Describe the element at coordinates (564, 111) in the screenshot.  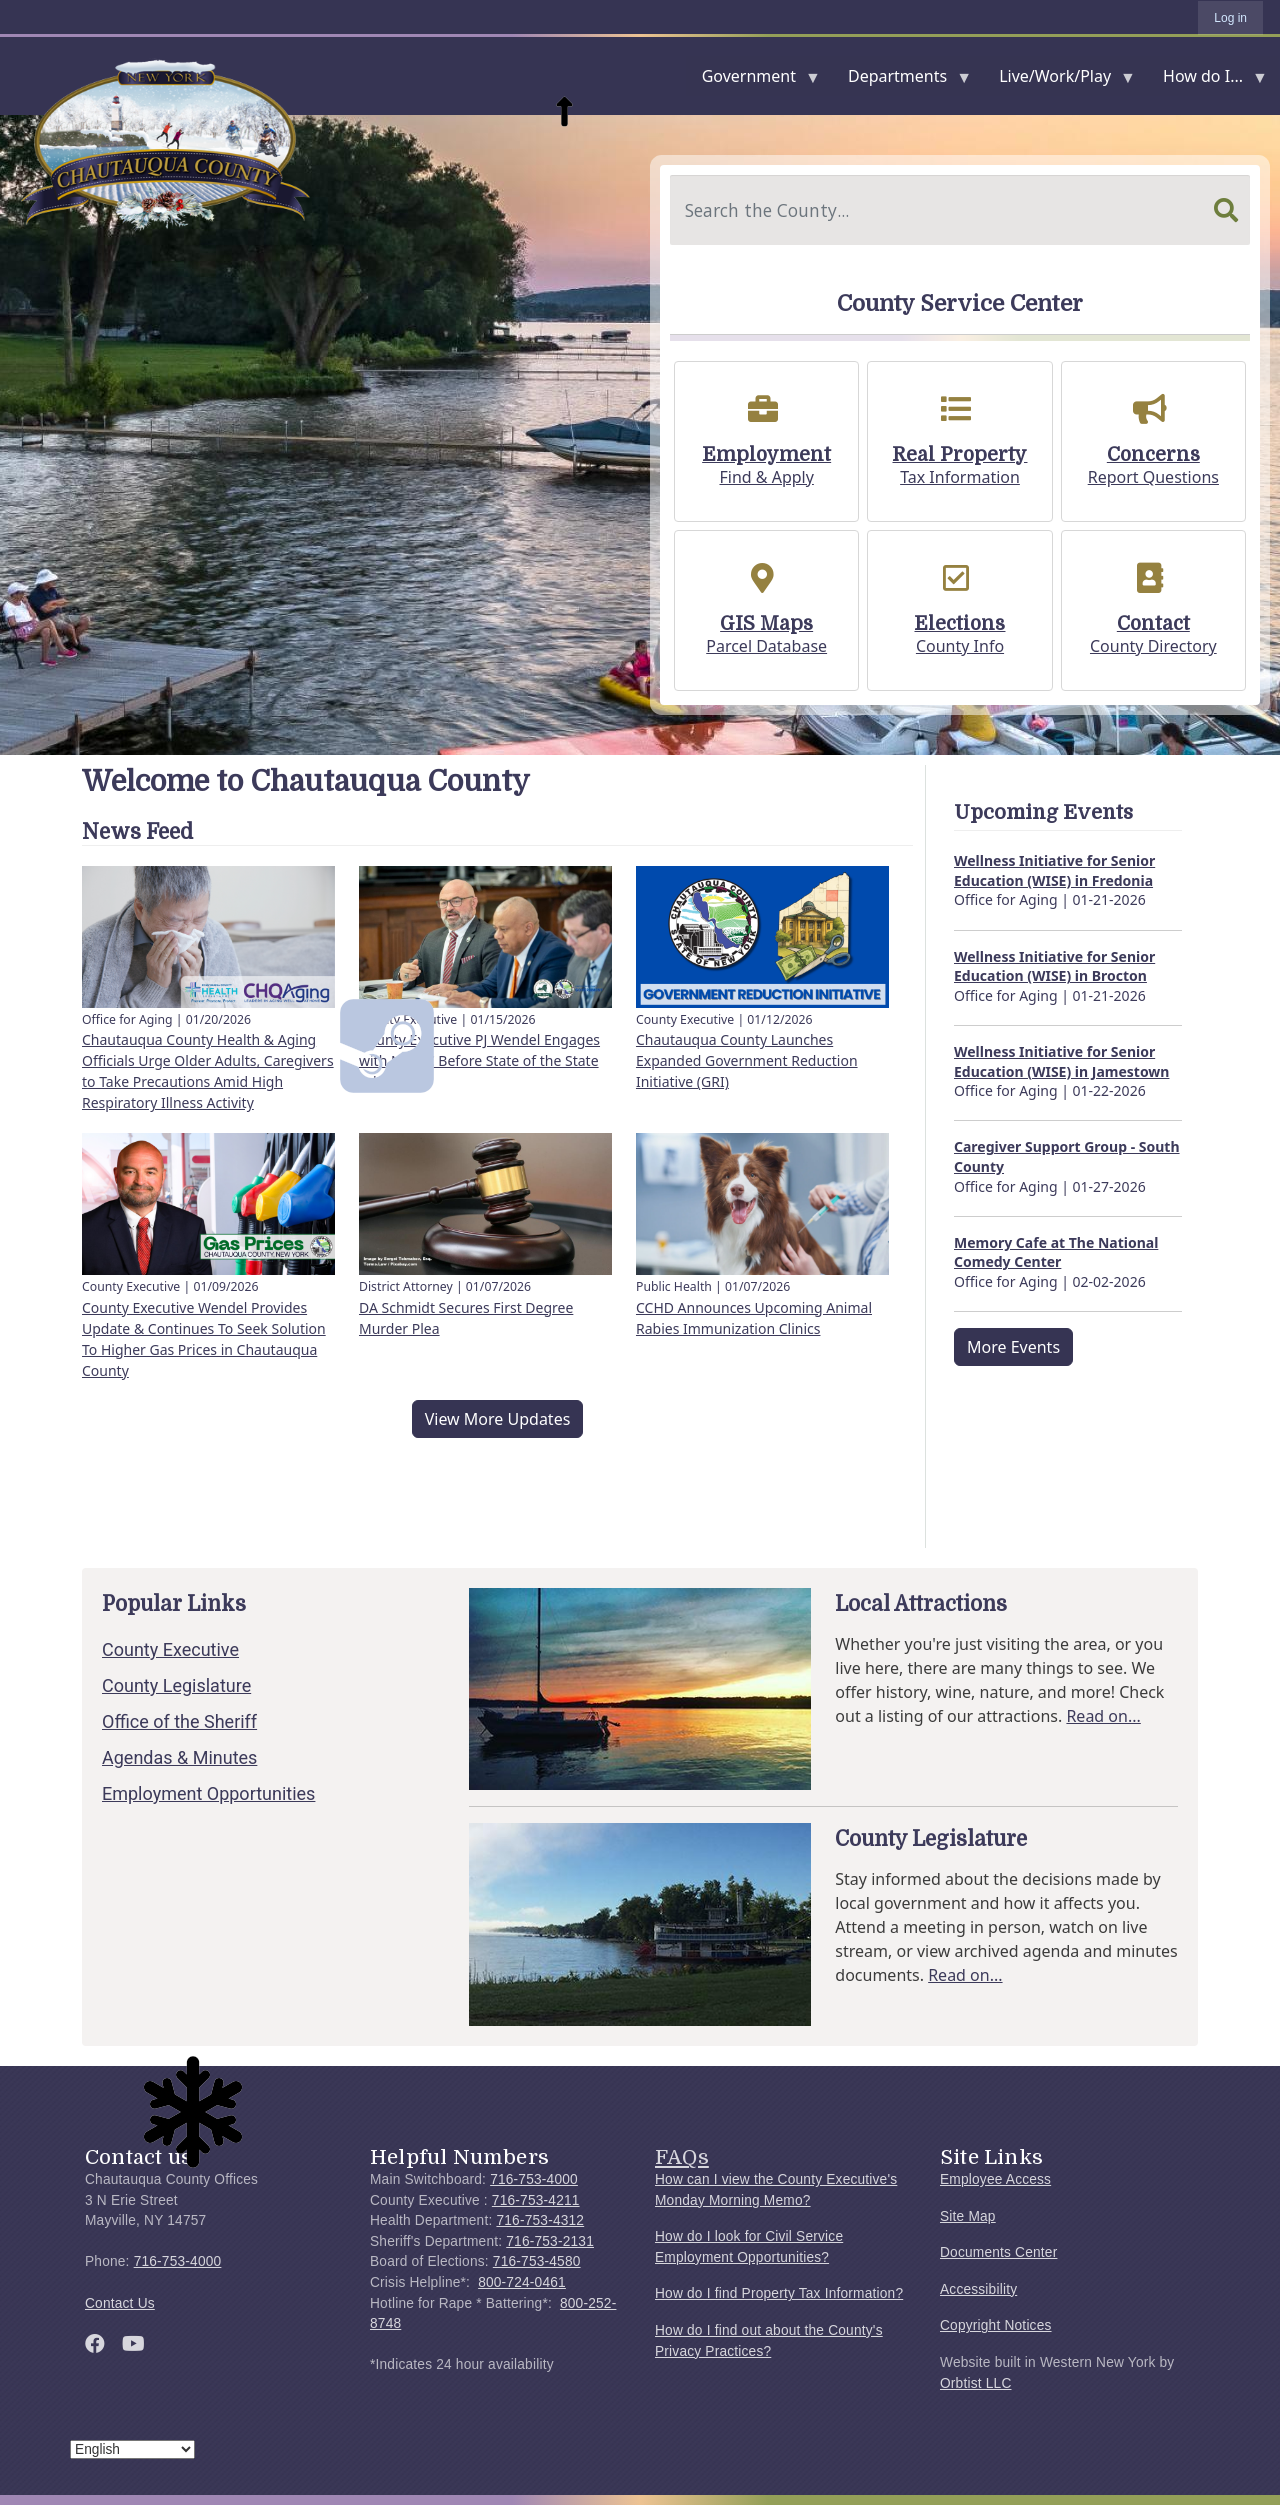
I see `scroll to top of page` at that location.